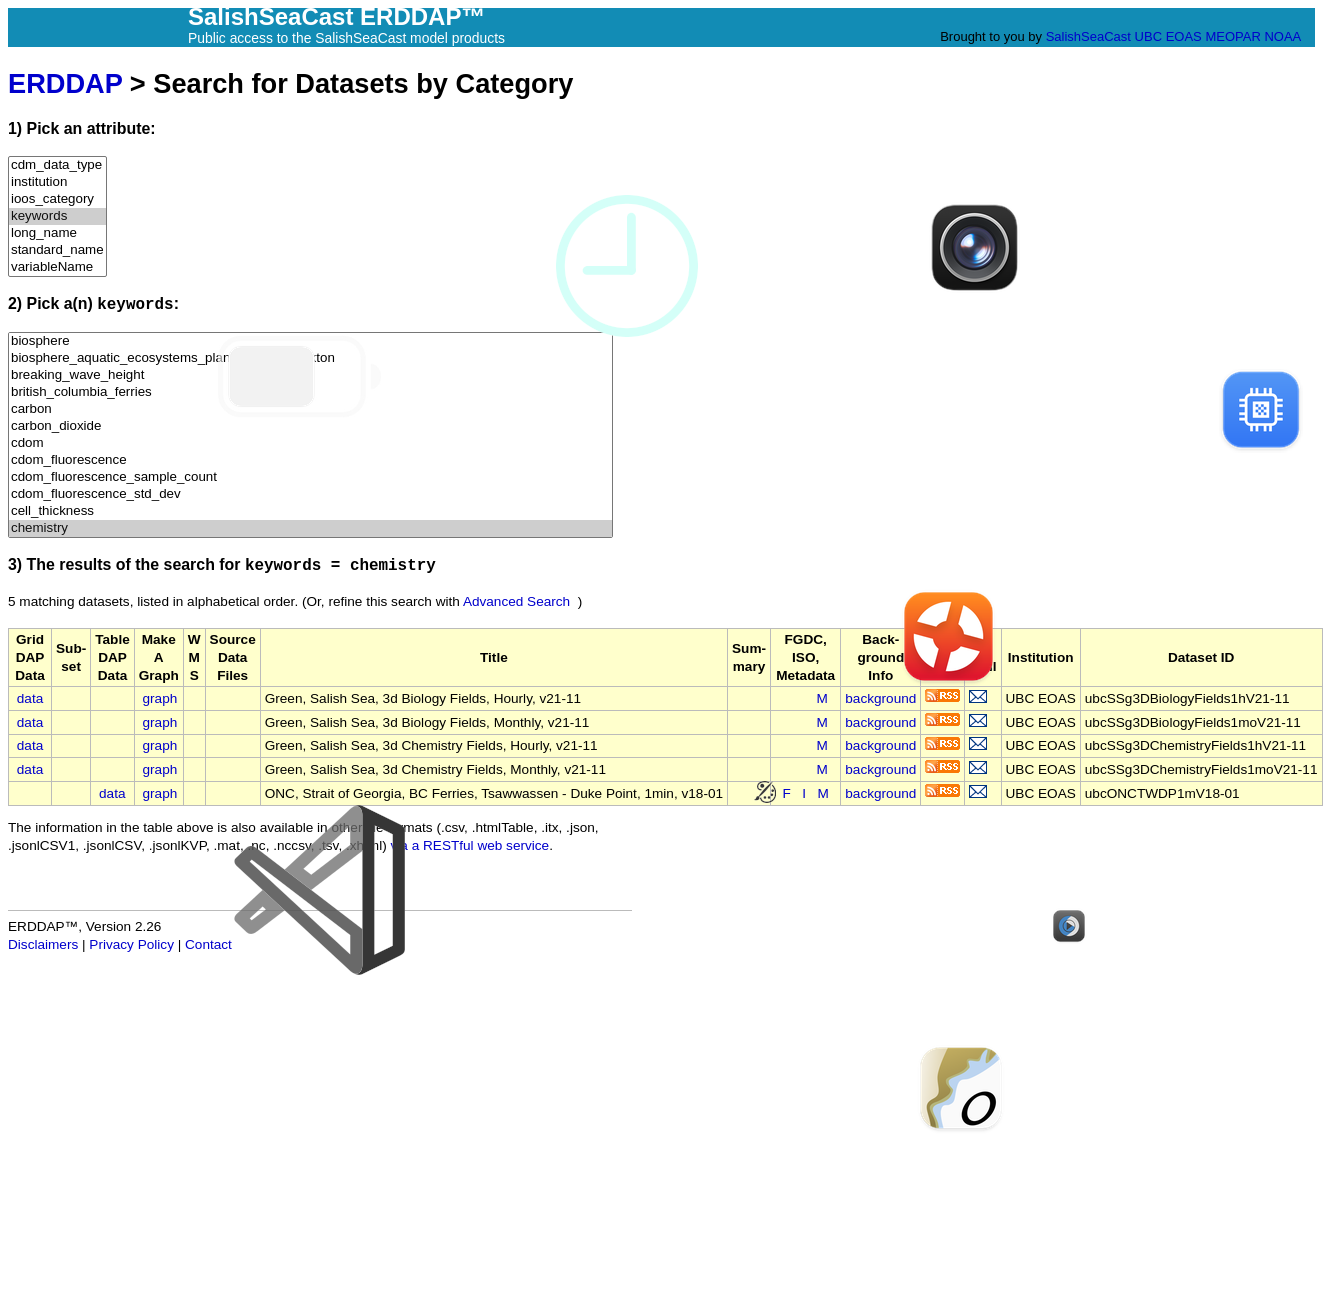 The image size is (1323, 1297). What do you see at coordinates (299, 376) in the screenshot?
I see `indicates battery level at 60% charge` at bounding box center [299, 376].